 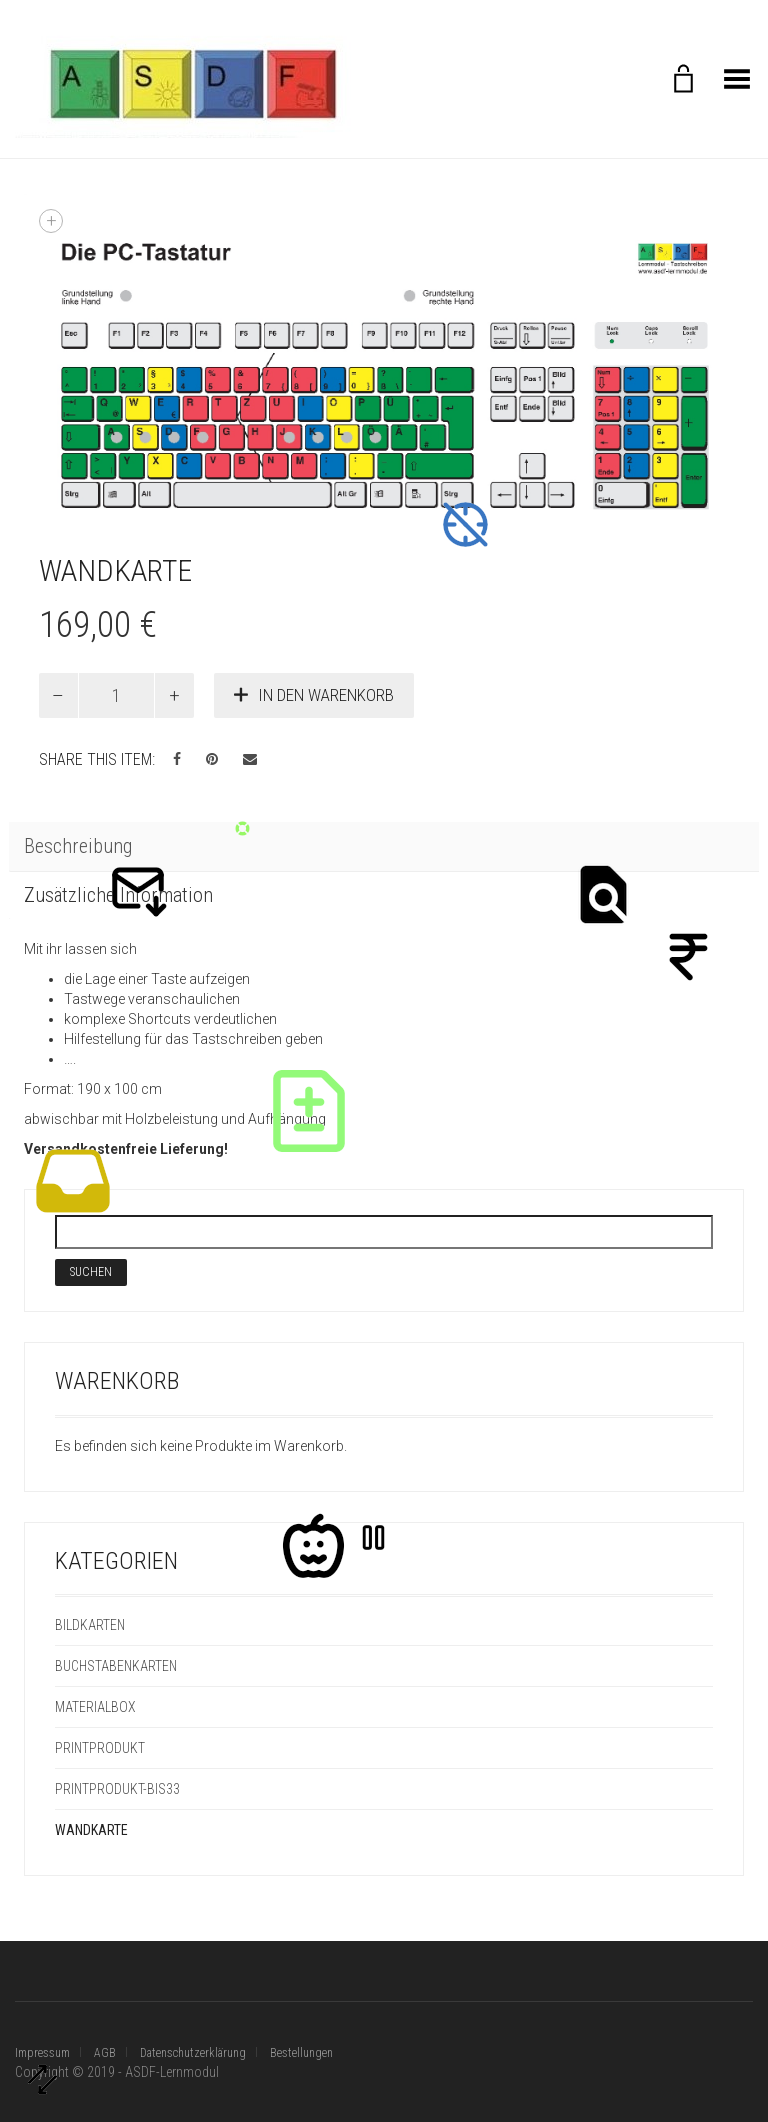 I want to click on view your inbox messages, so click(x=73, y=1181).